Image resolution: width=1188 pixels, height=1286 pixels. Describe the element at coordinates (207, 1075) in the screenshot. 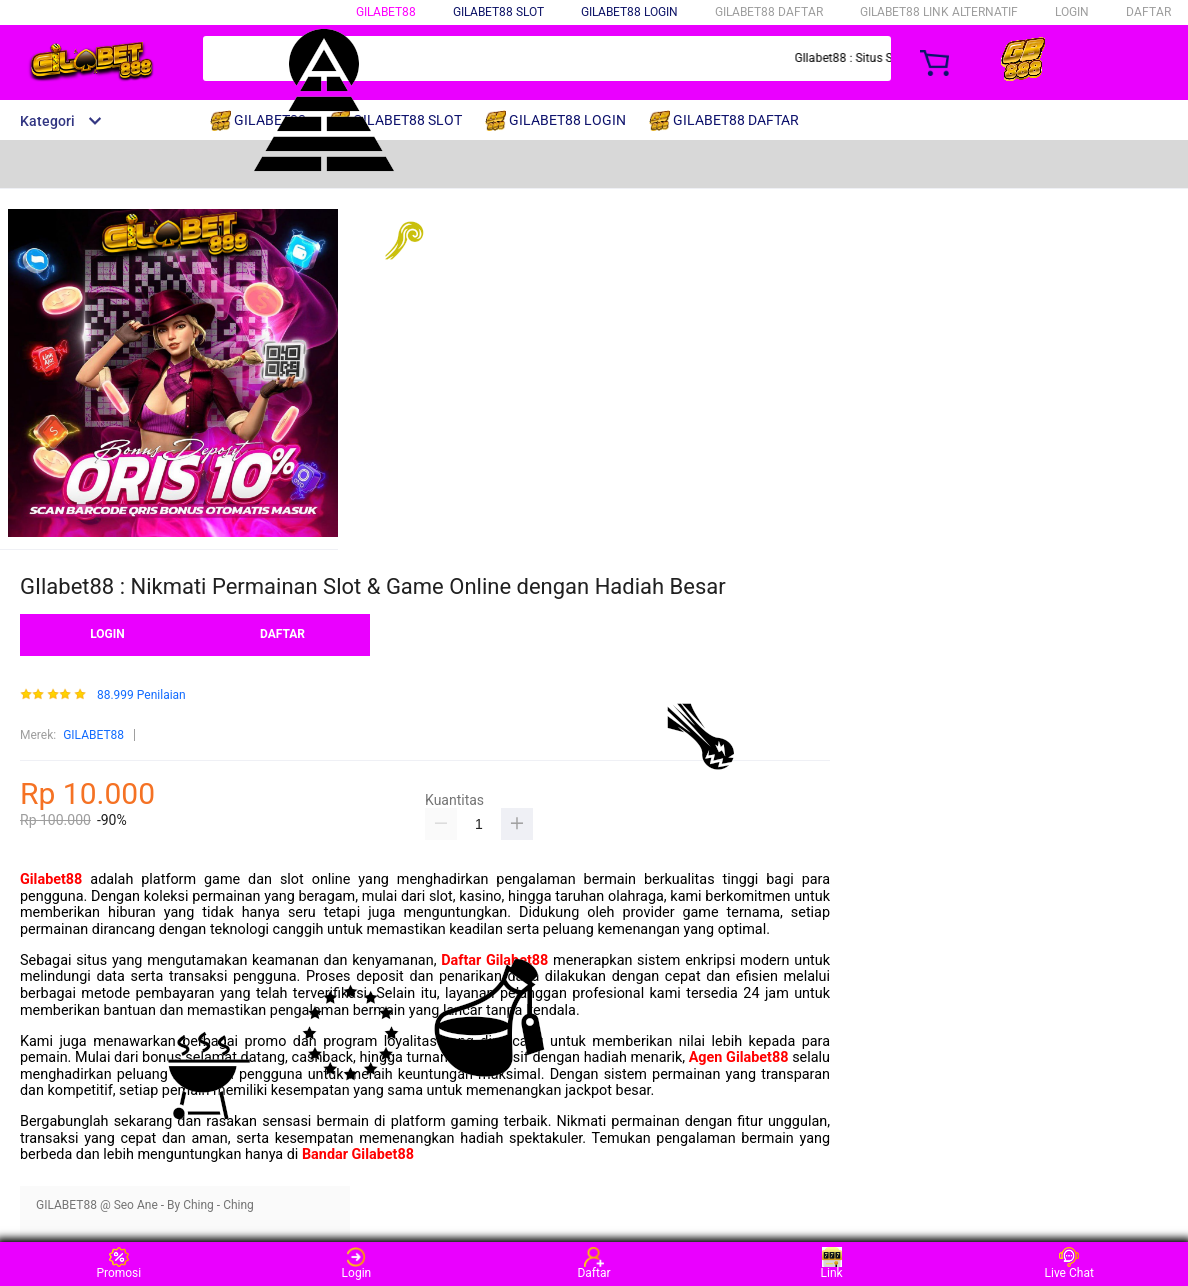

I see `browse outdoor cooking or grilling recipes` at that location.